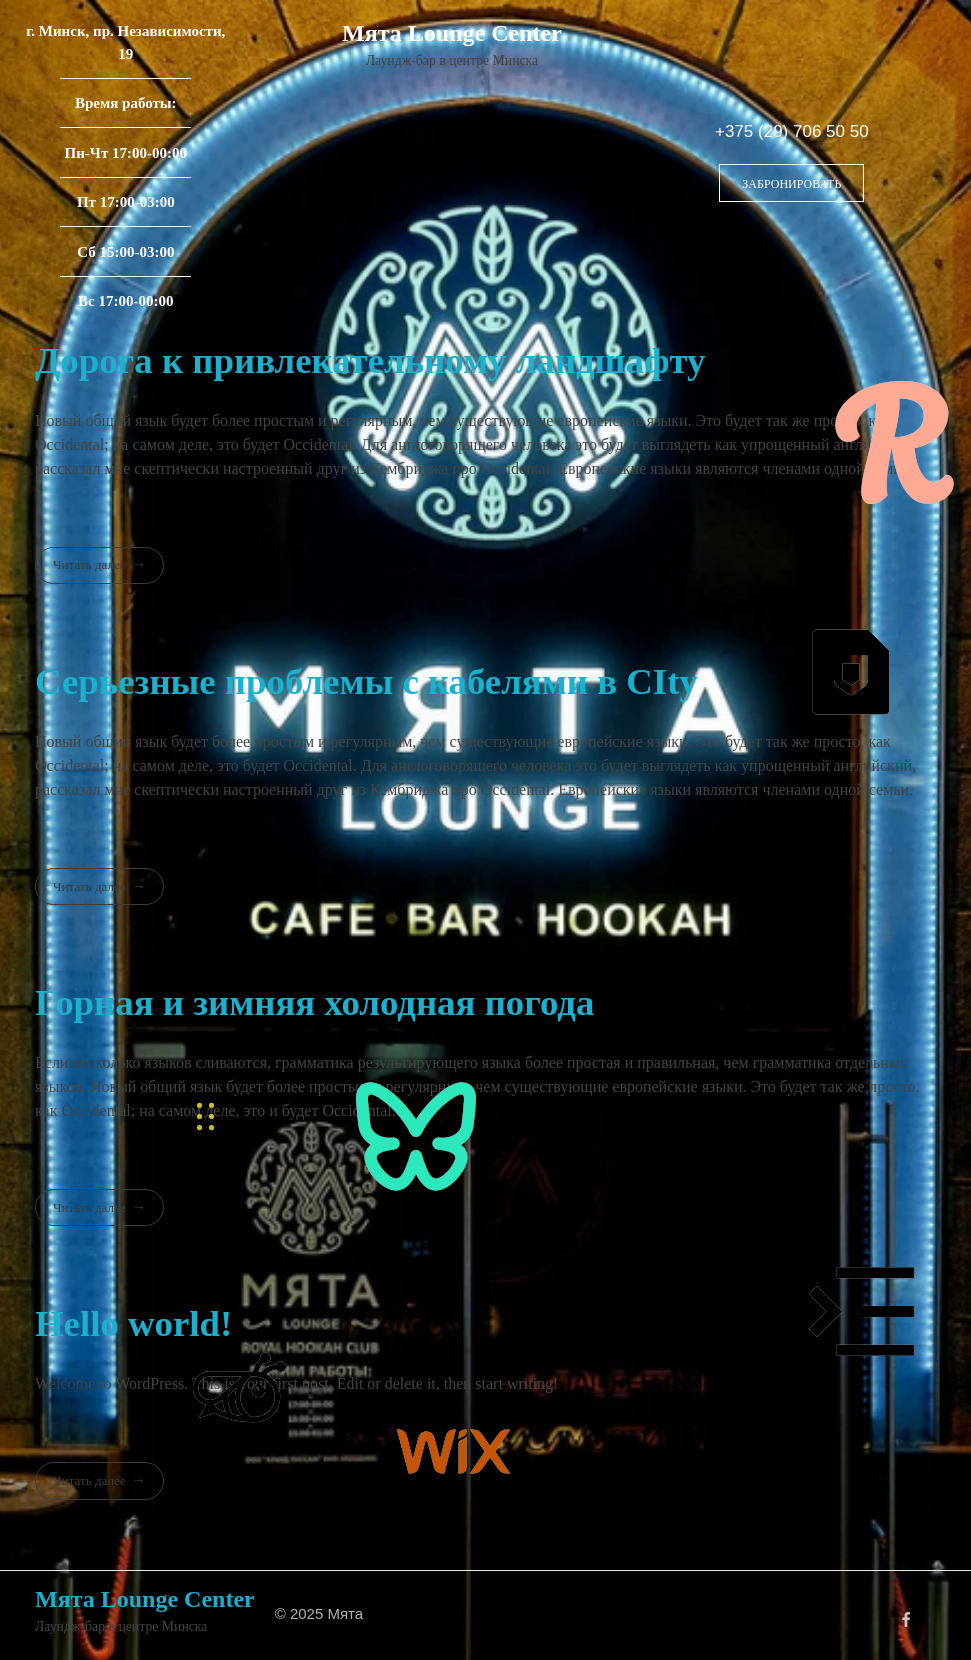  Describe the element at coordinates (864, 1311) in the screenshot. I see `collapse the side menu or navigation panel` at that location.